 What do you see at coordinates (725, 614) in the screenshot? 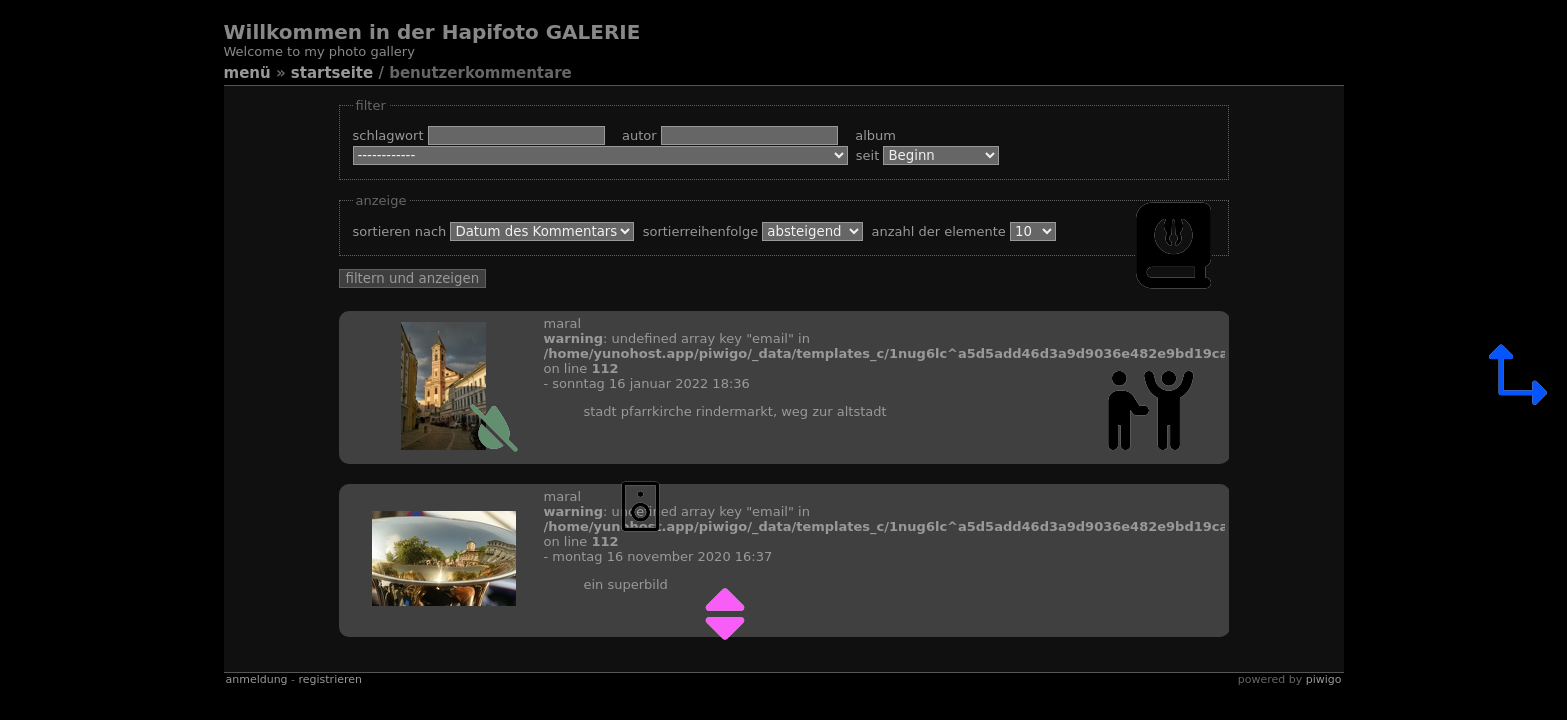
I see `sort items in no particular order` at bounding box center [725, 614].